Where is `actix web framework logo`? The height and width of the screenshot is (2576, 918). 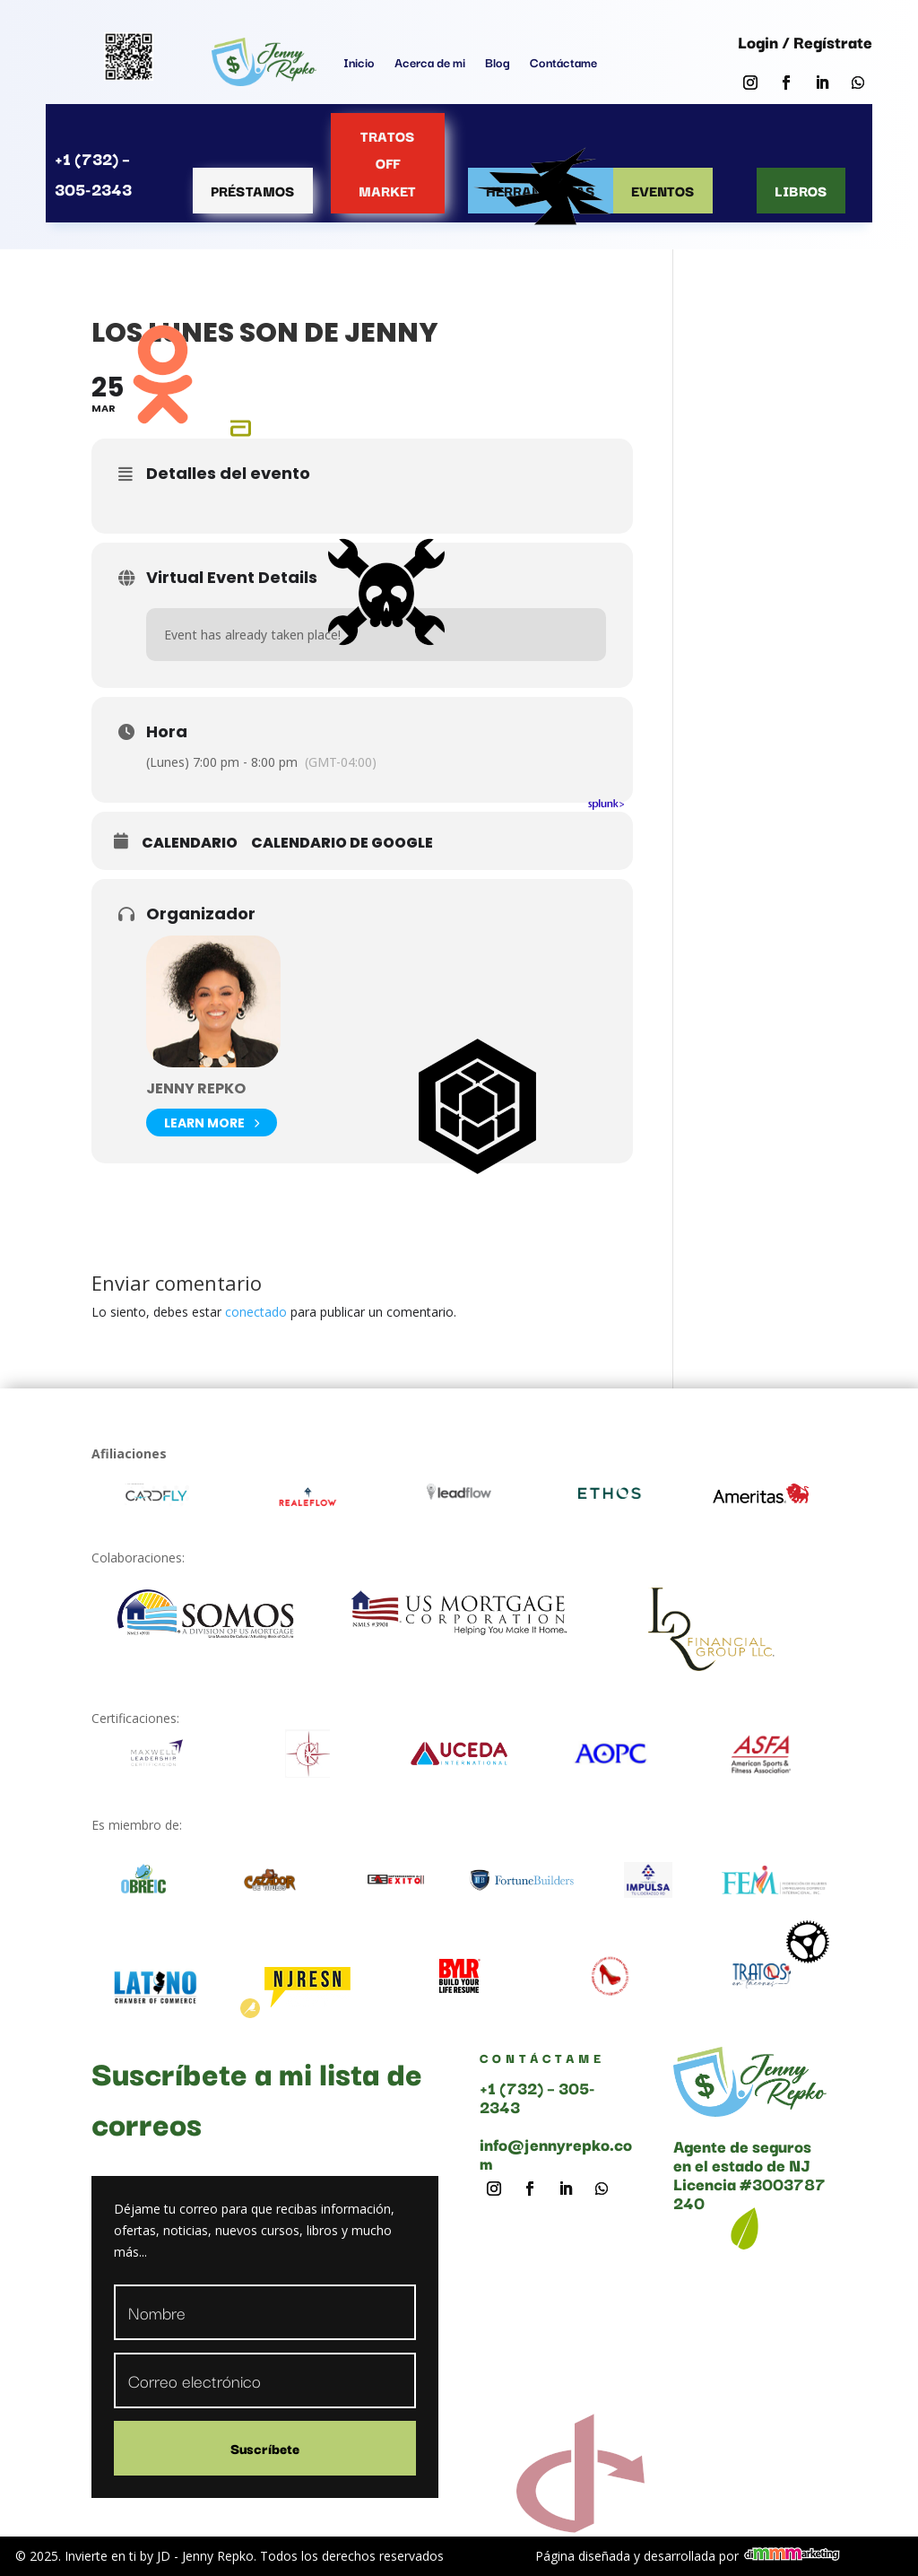
actix web framework logo is located at coordinates (808, 1942).